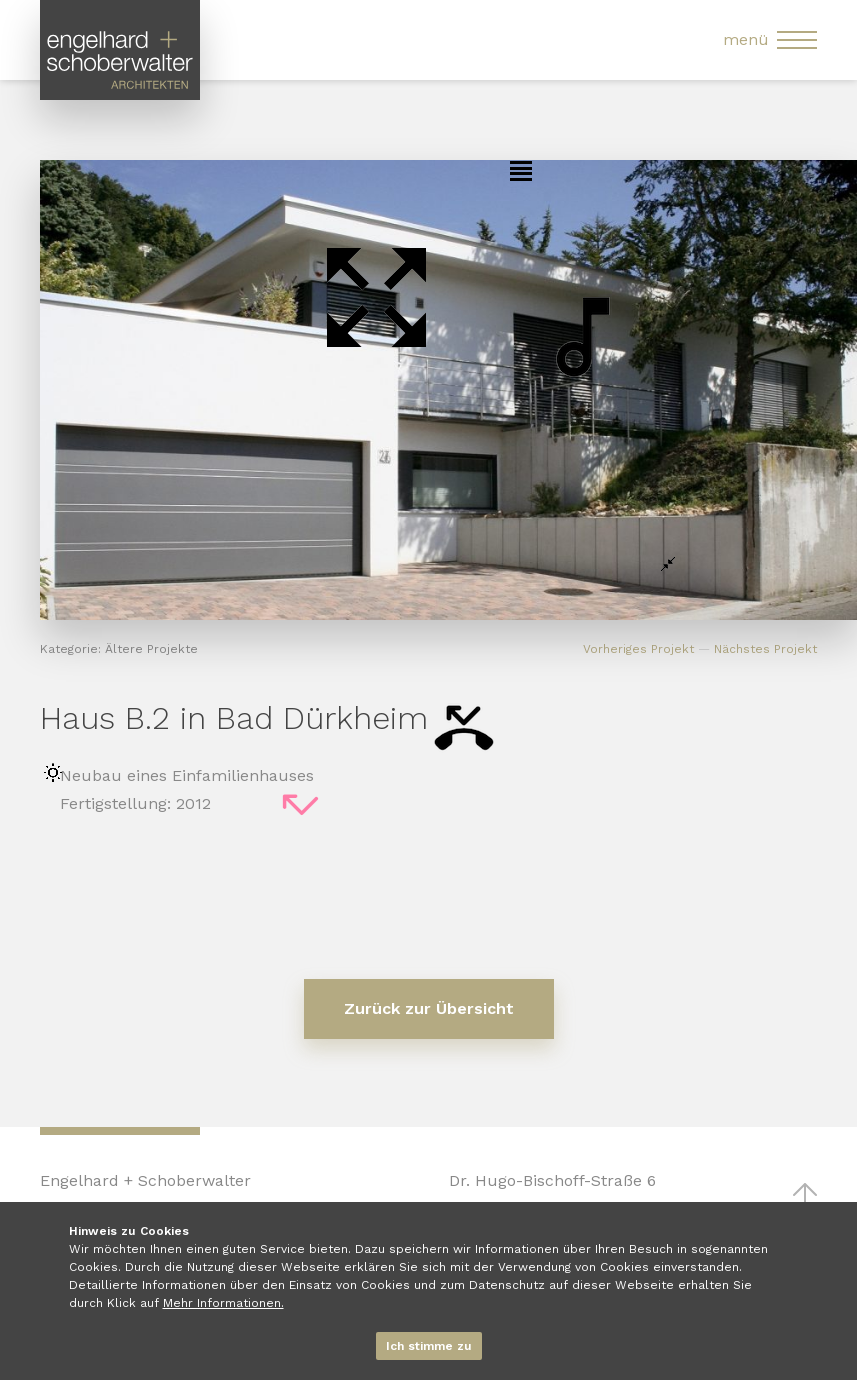 This screenshot has height=1380, width=857. Describe the element at coordinates (53, 773) in the screenshot. I see `toggle light mode or bright theme` at that location.